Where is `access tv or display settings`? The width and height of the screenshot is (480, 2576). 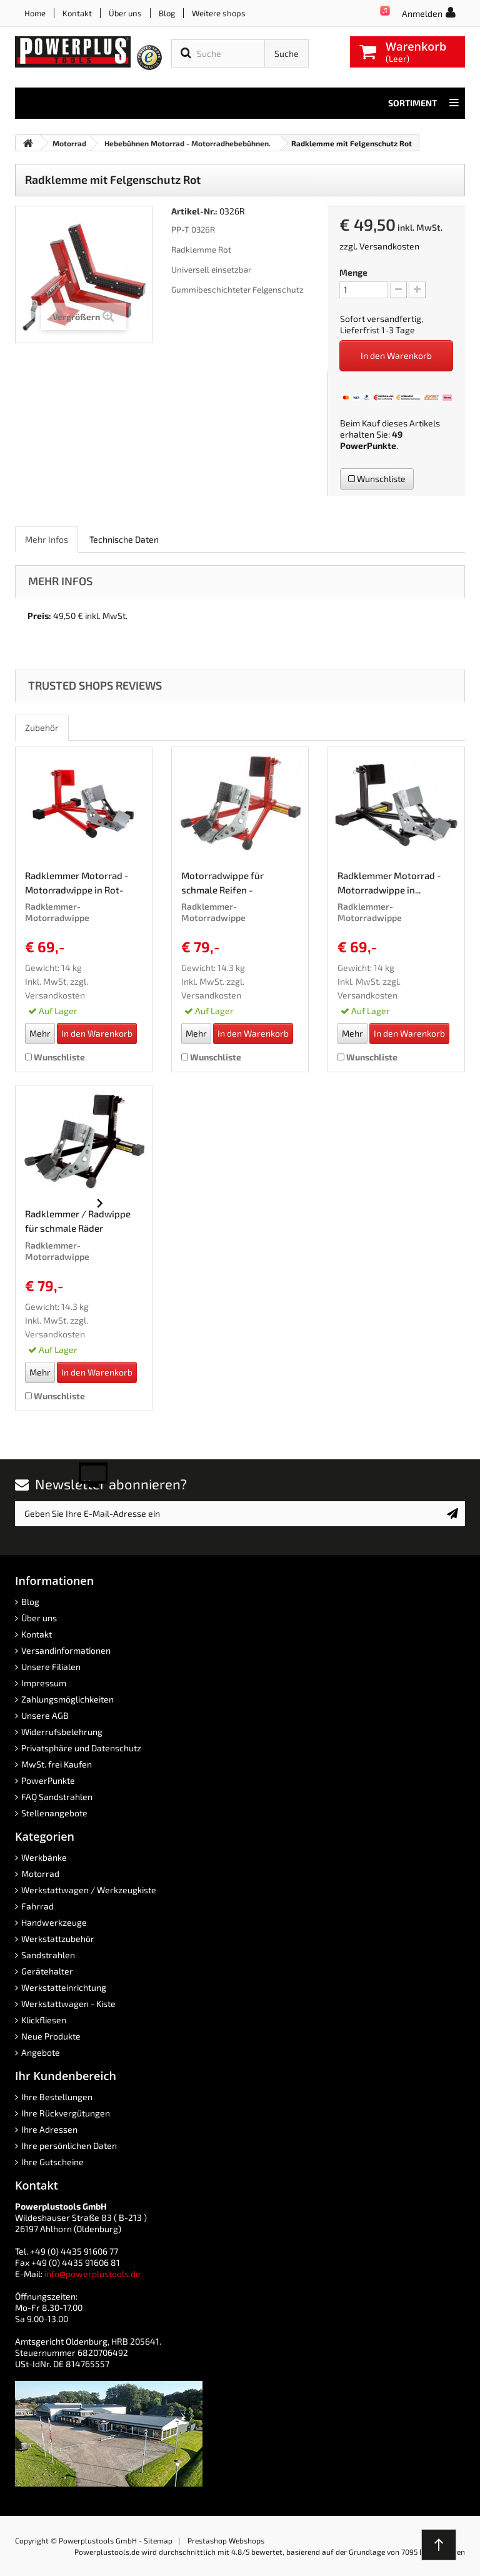
access tv or display settings is located at coordinates (93, 1474).